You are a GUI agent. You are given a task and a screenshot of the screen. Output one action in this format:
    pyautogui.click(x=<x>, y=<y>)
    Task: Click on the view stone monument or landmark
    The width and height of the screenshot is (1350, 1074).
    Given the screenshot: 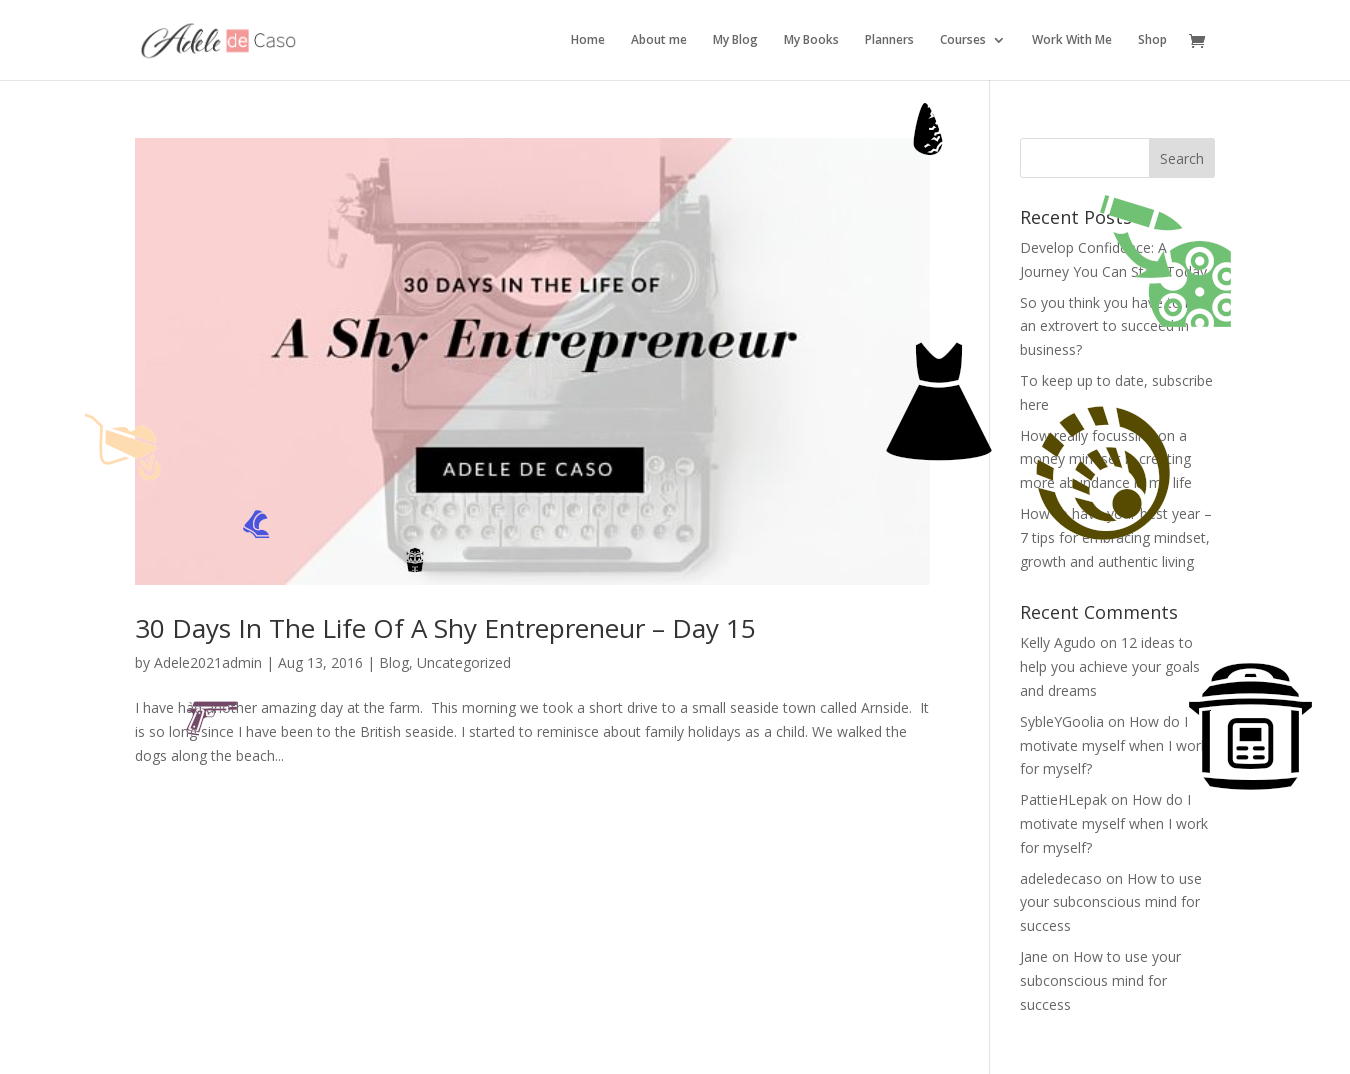 What is the action you would take?
    pyautogui.click(x=928, y=129)
    